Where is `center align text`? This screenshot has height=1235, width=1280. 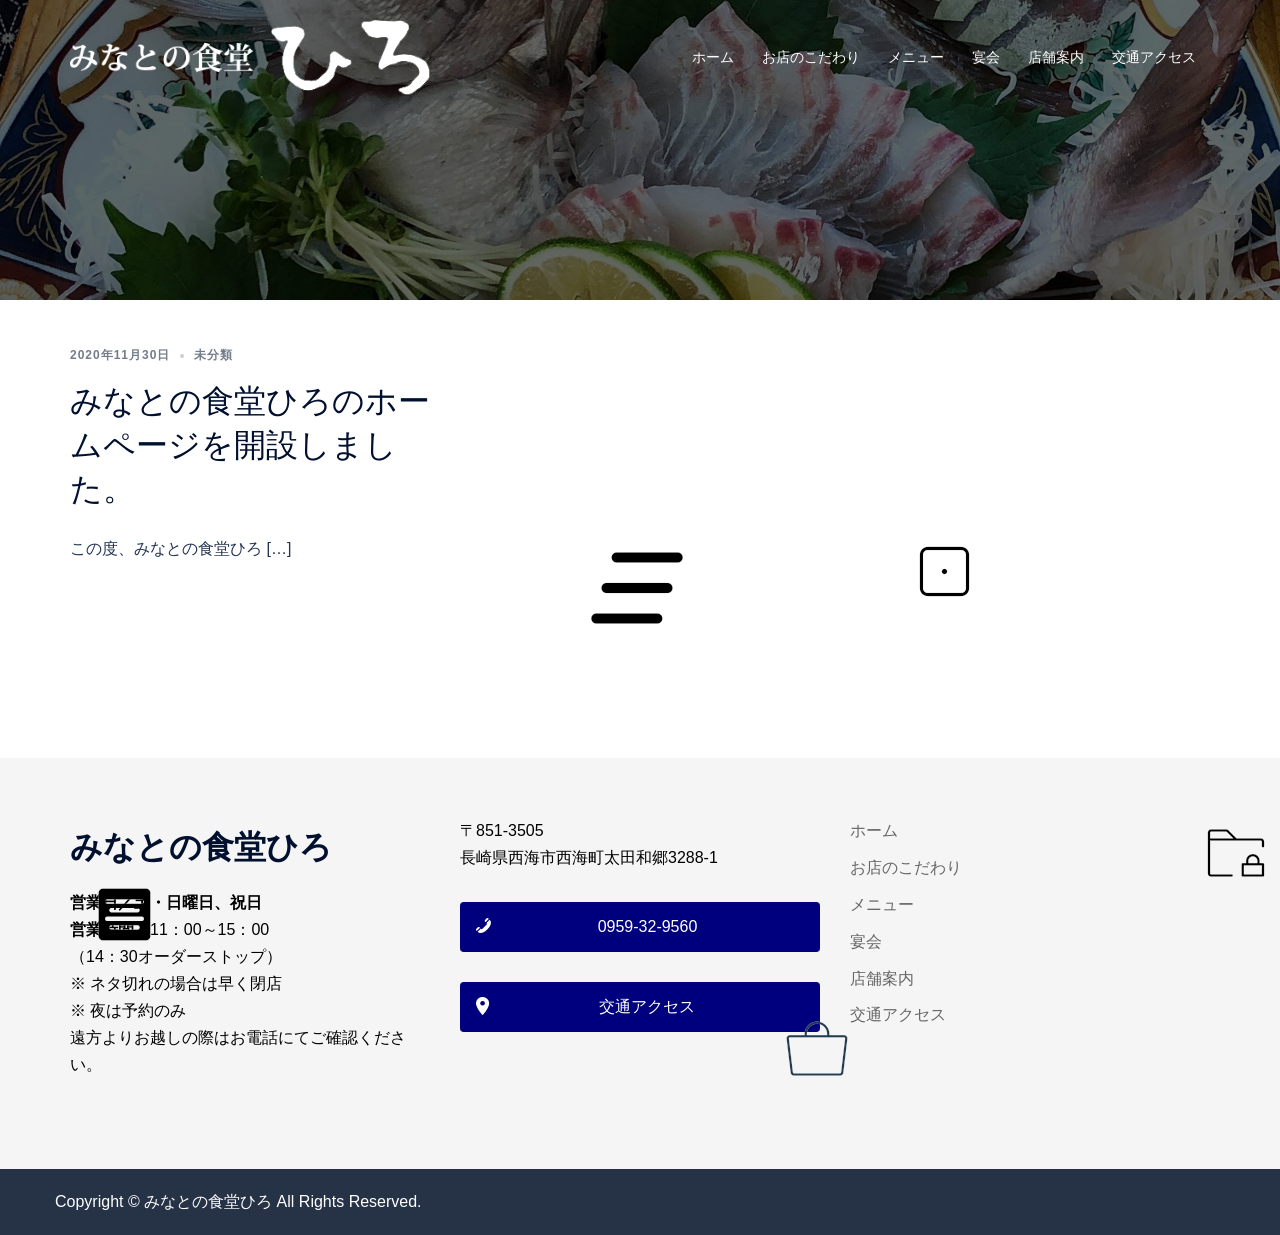 center align text is located at coordinates (124, 914).